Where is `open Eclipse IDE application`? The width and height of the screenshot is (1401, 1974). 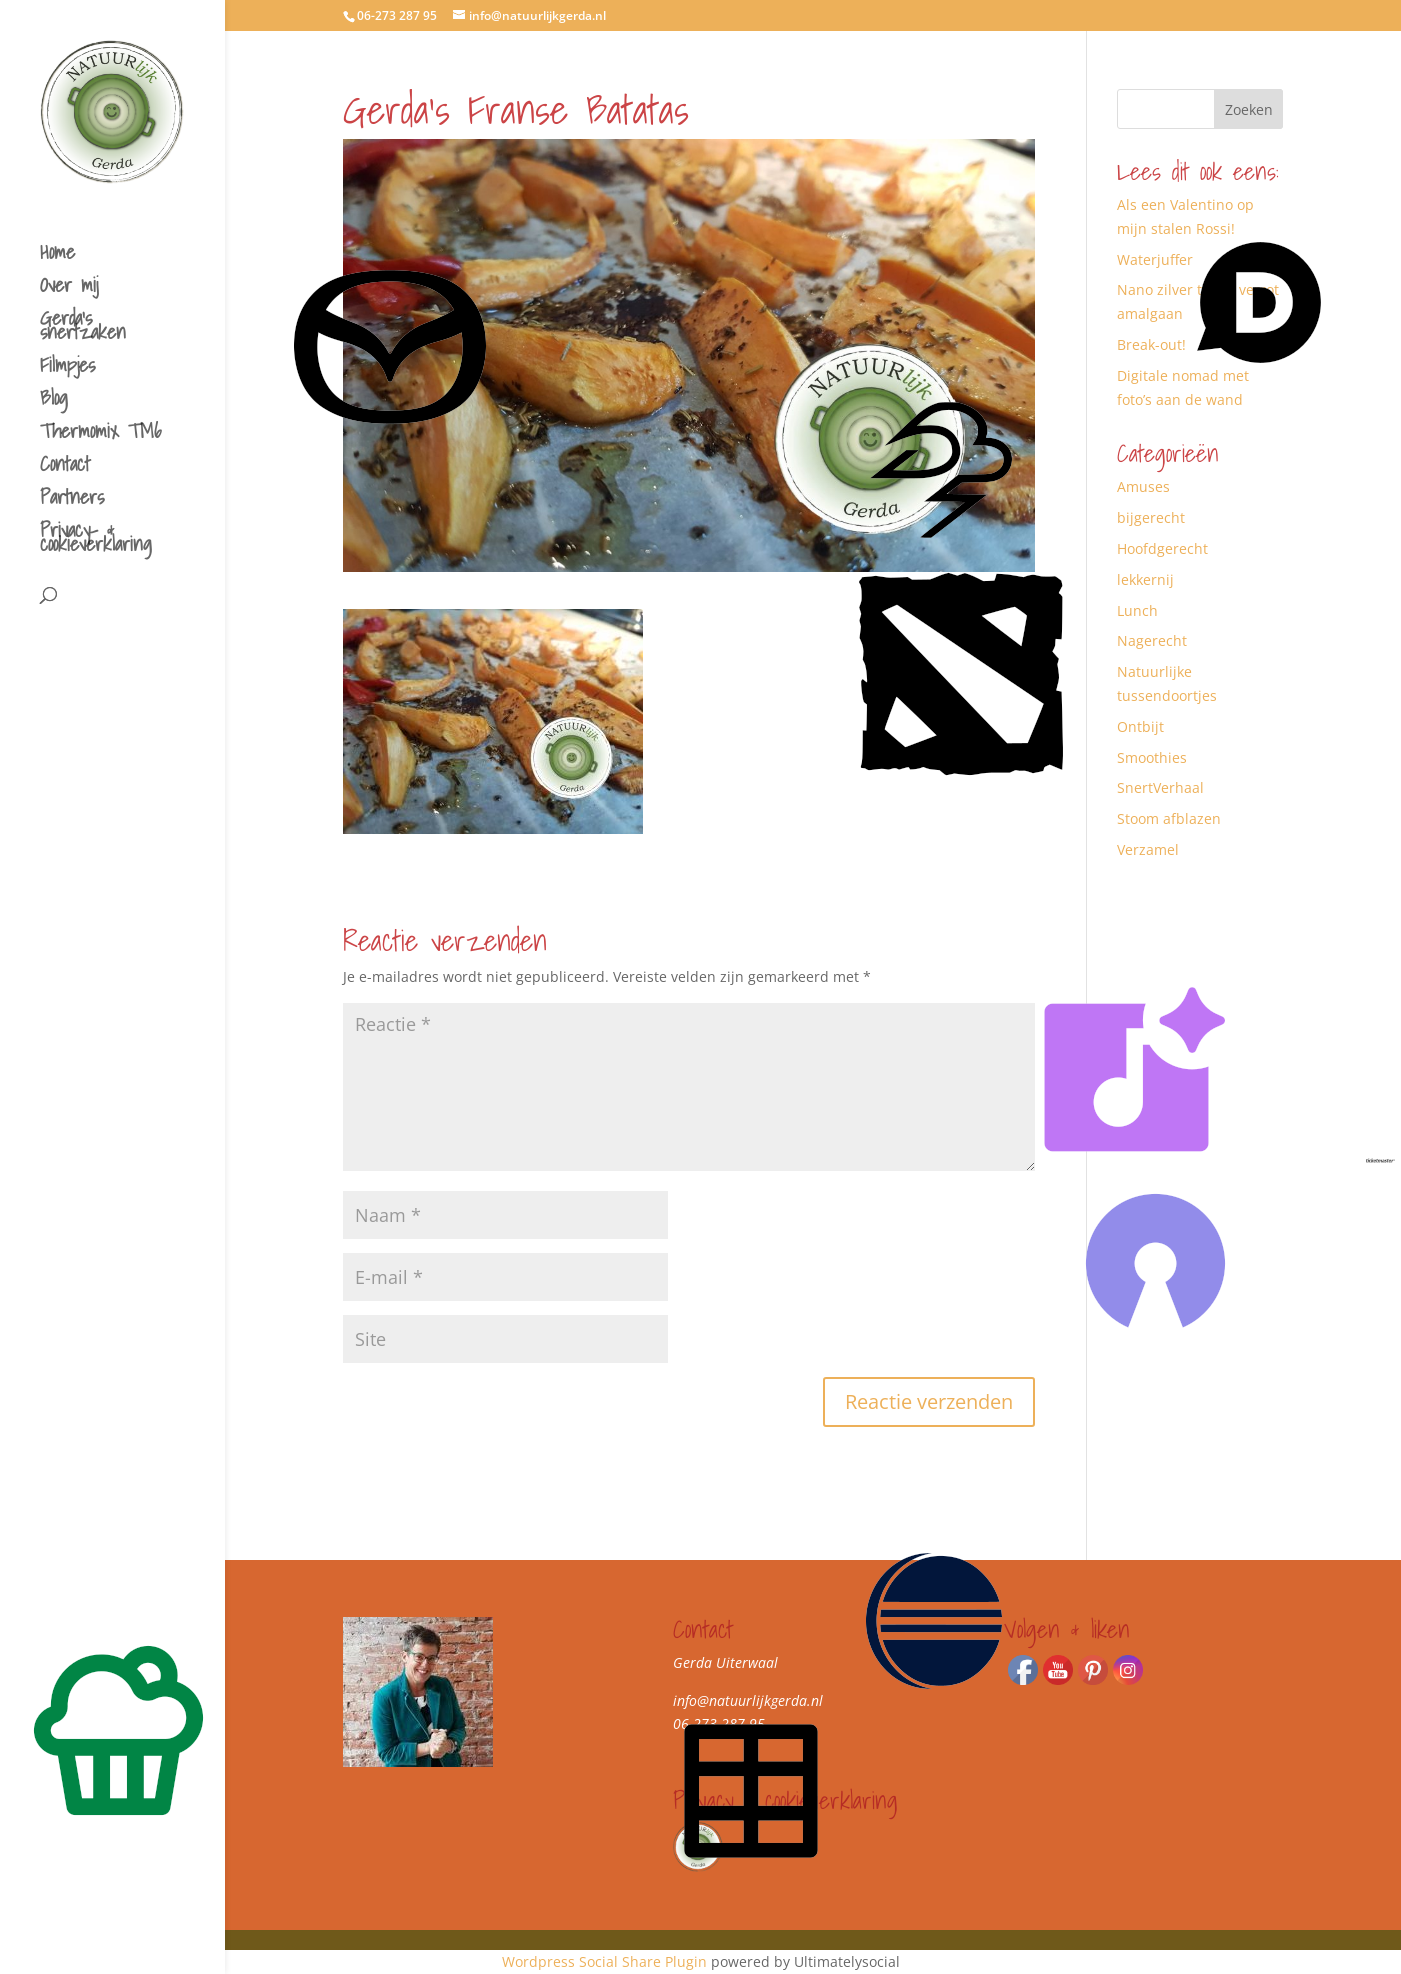 open Eclipse IDE application is located at coordinates (934, 1621).